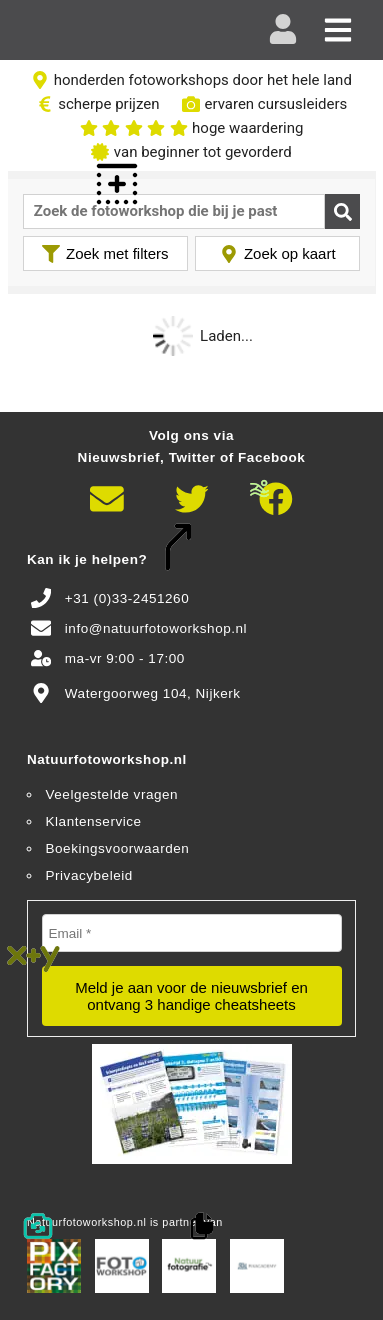  I want to click on access swimming or aquatic activities, so click(259, 488).